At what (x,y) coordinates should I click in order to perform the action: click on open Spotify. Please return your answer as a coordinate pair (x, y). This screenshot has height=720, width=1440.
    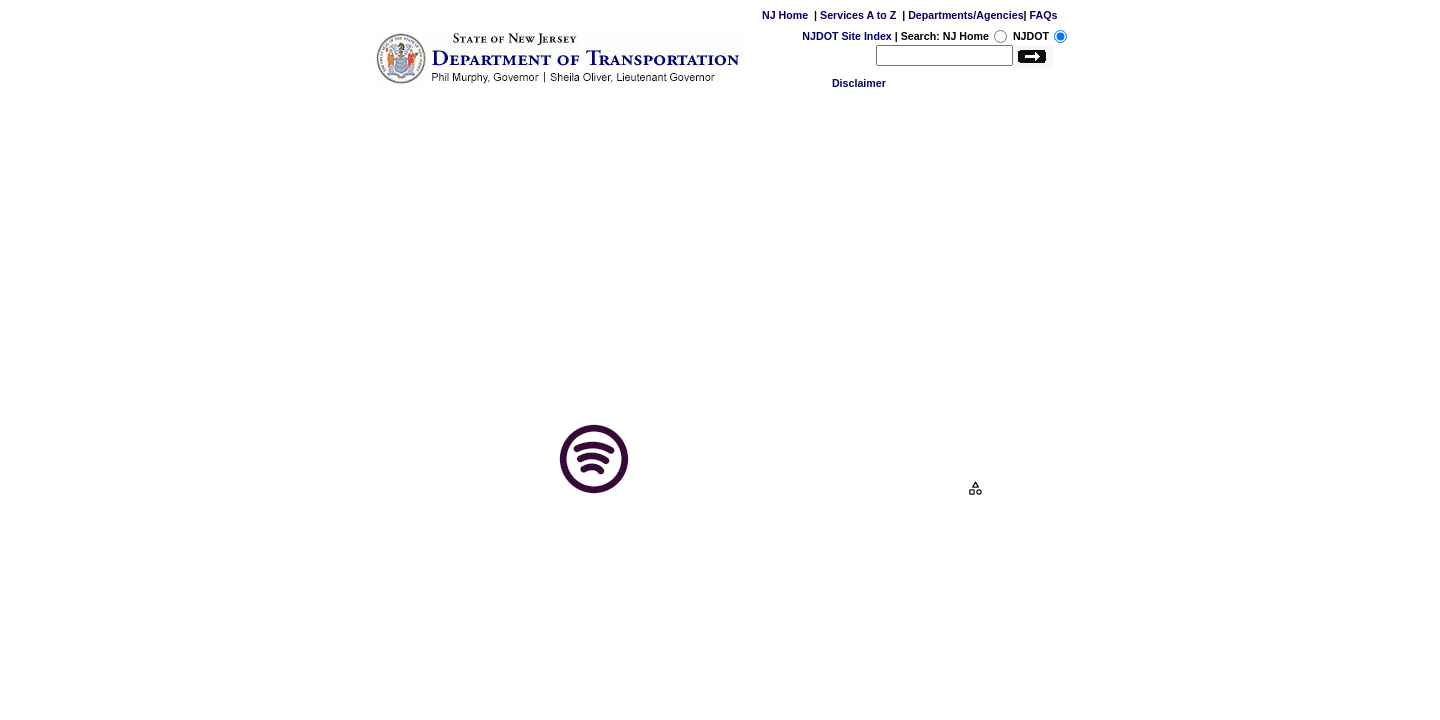
    Looking at the image, I should click on (594, 459).